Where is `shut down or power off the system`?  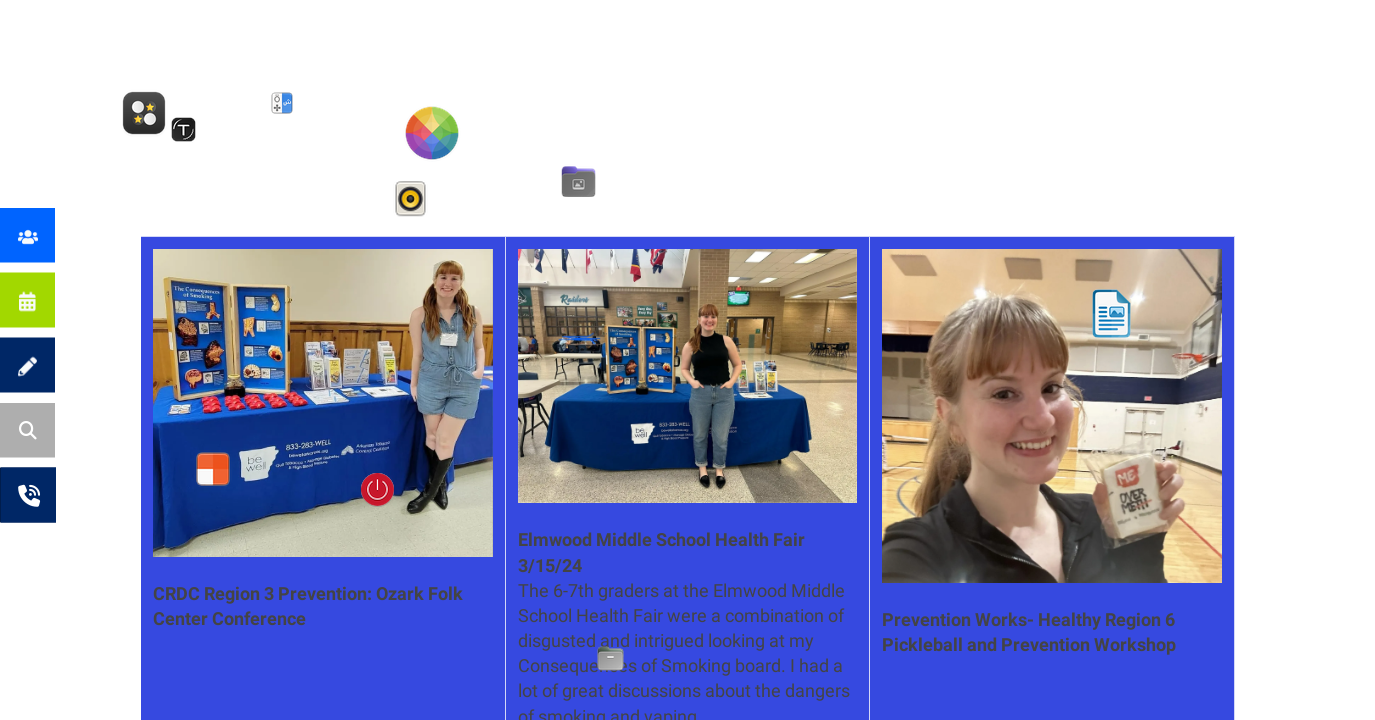 shut down or power off the system is located at coordinates (378, 490).